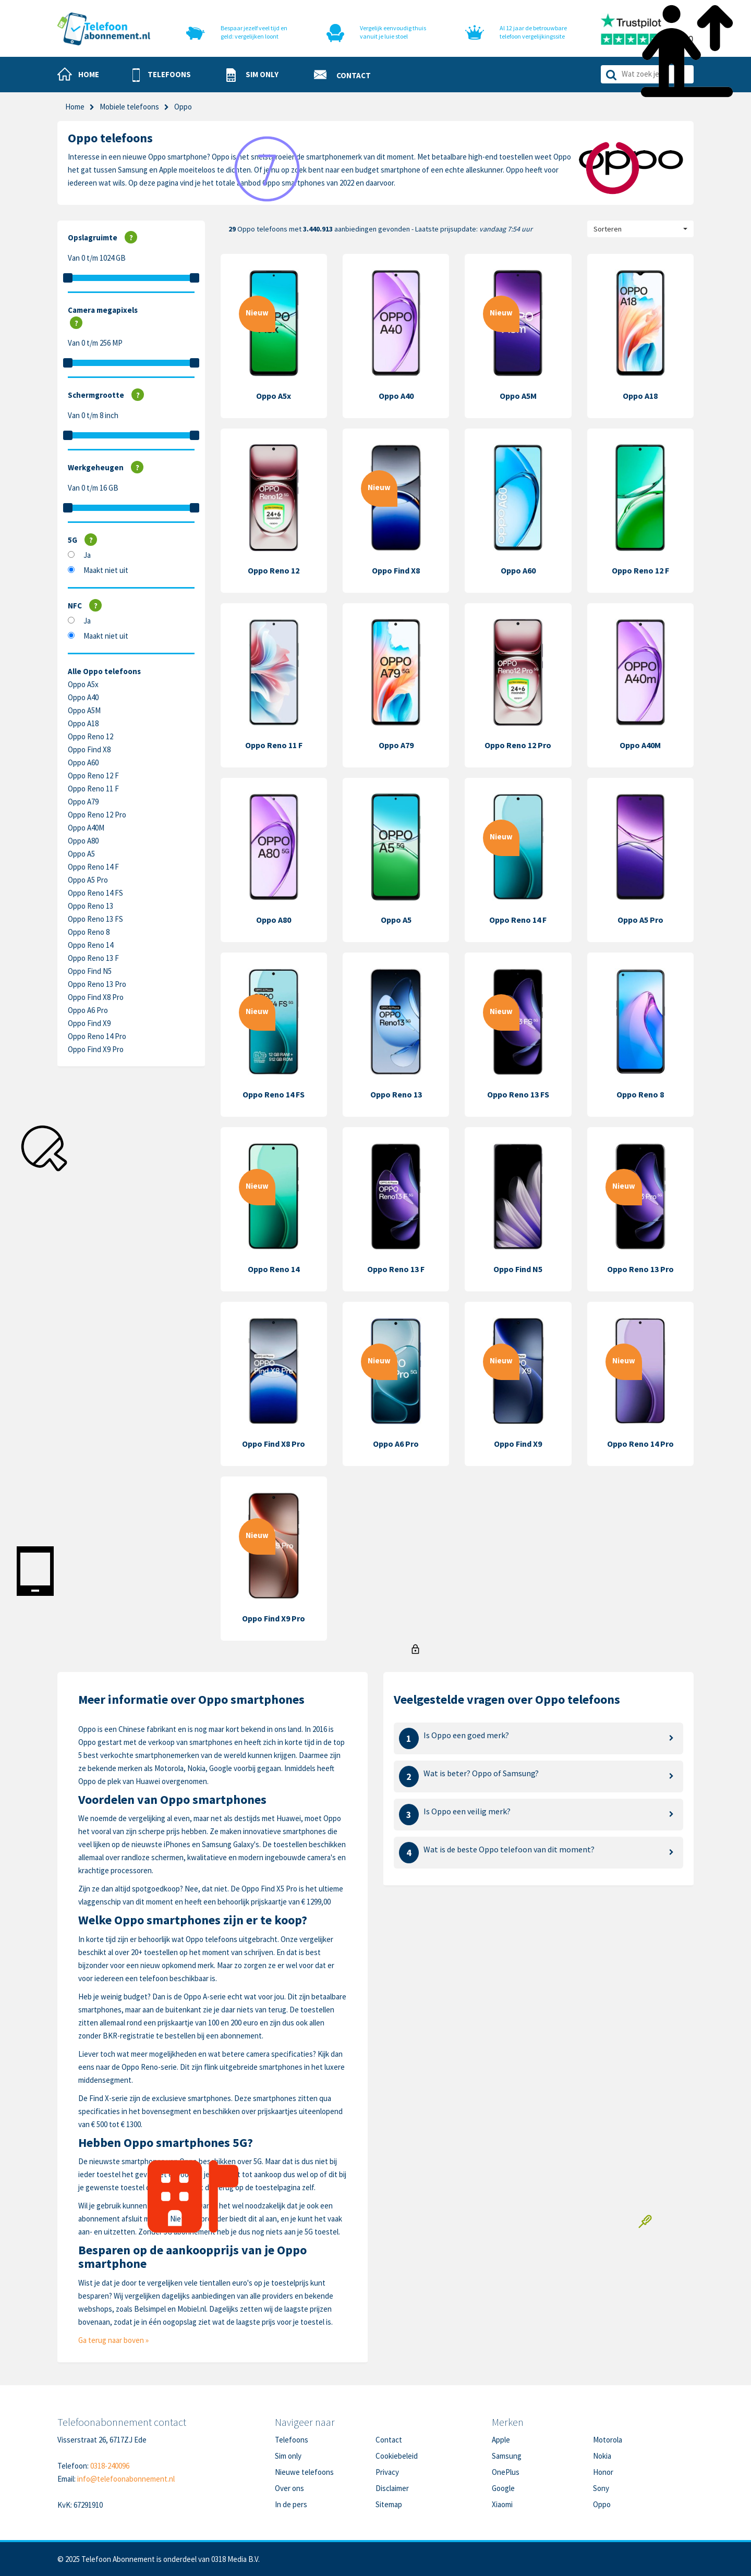  I want to click on indicates a secure connection, so click(415, 1649).